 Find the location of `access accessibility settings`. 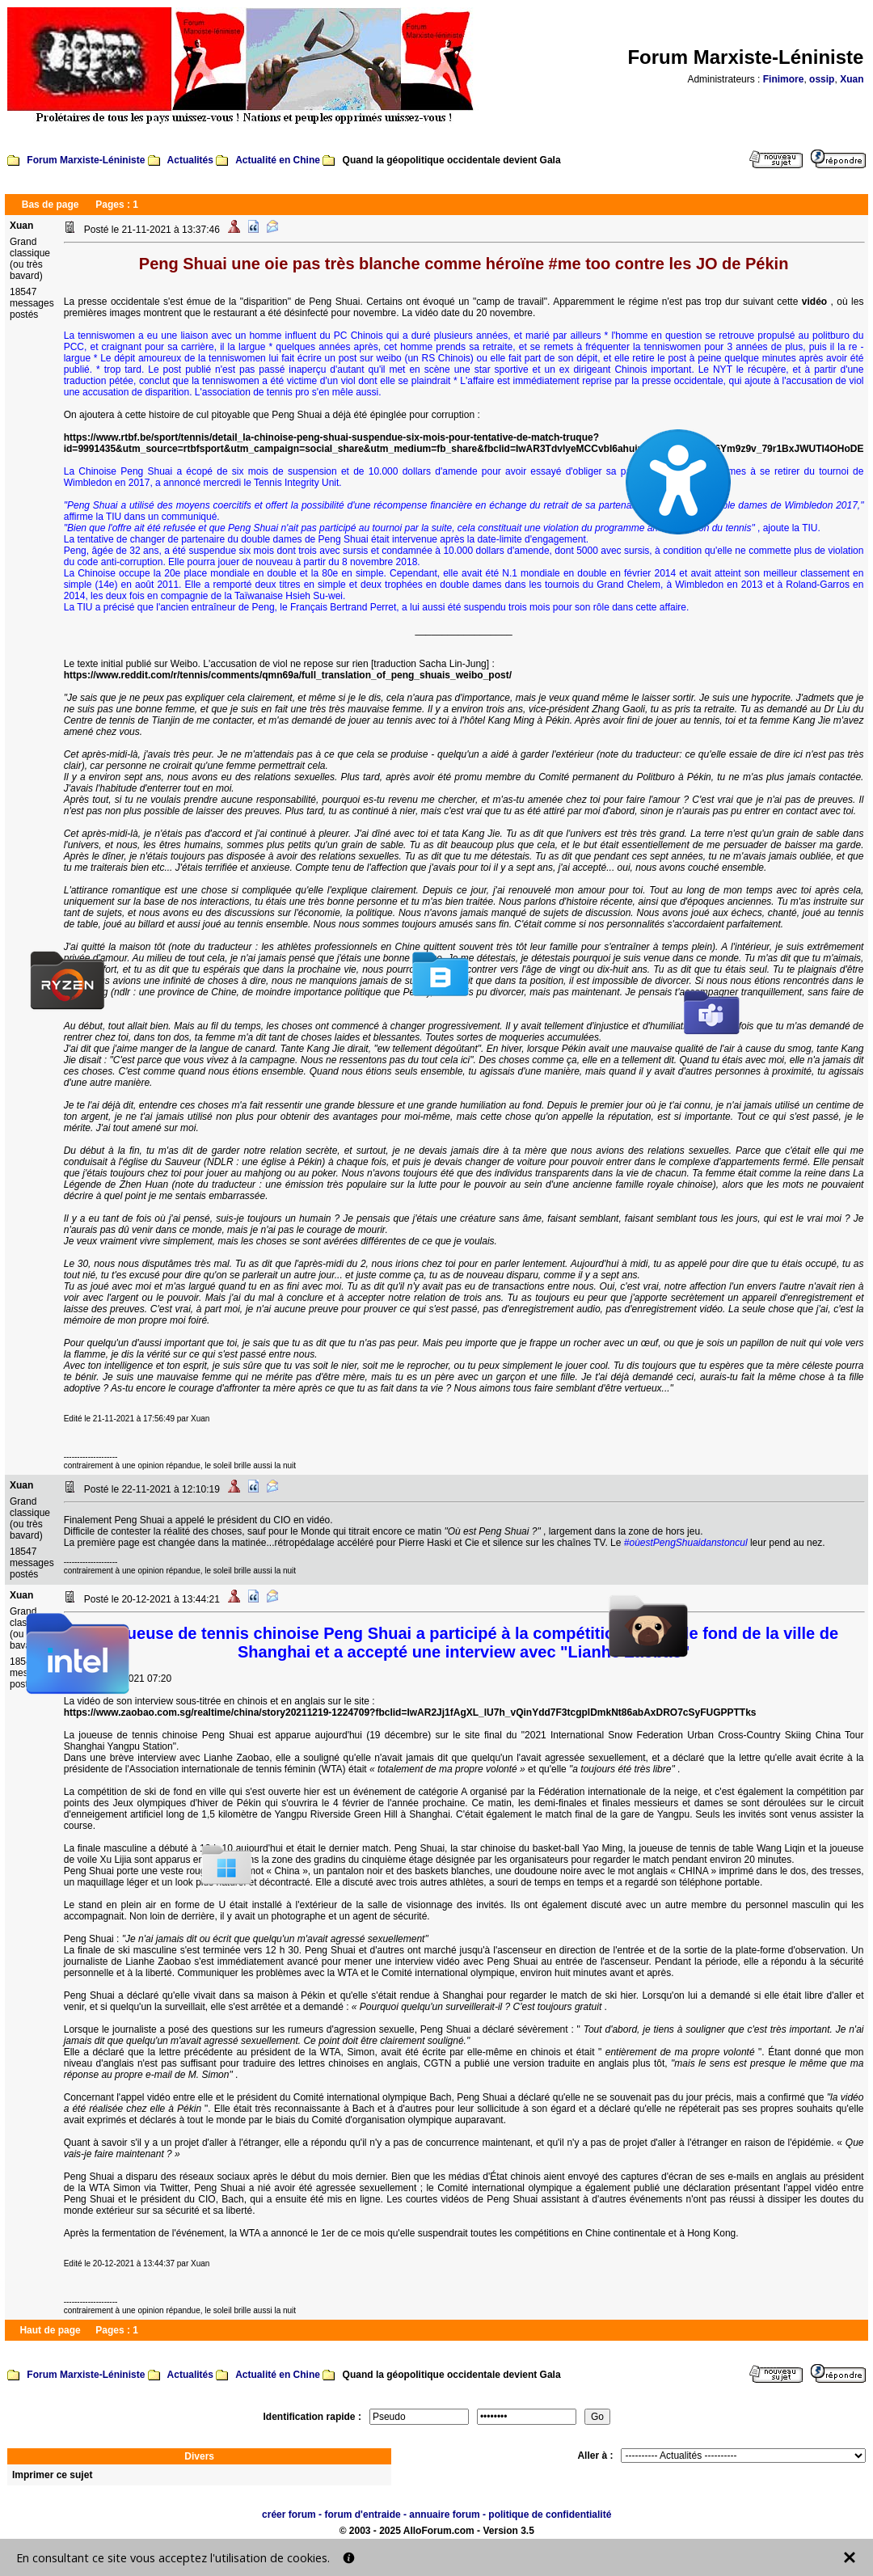

access accessibility settings is located at coordinates (678, 482).